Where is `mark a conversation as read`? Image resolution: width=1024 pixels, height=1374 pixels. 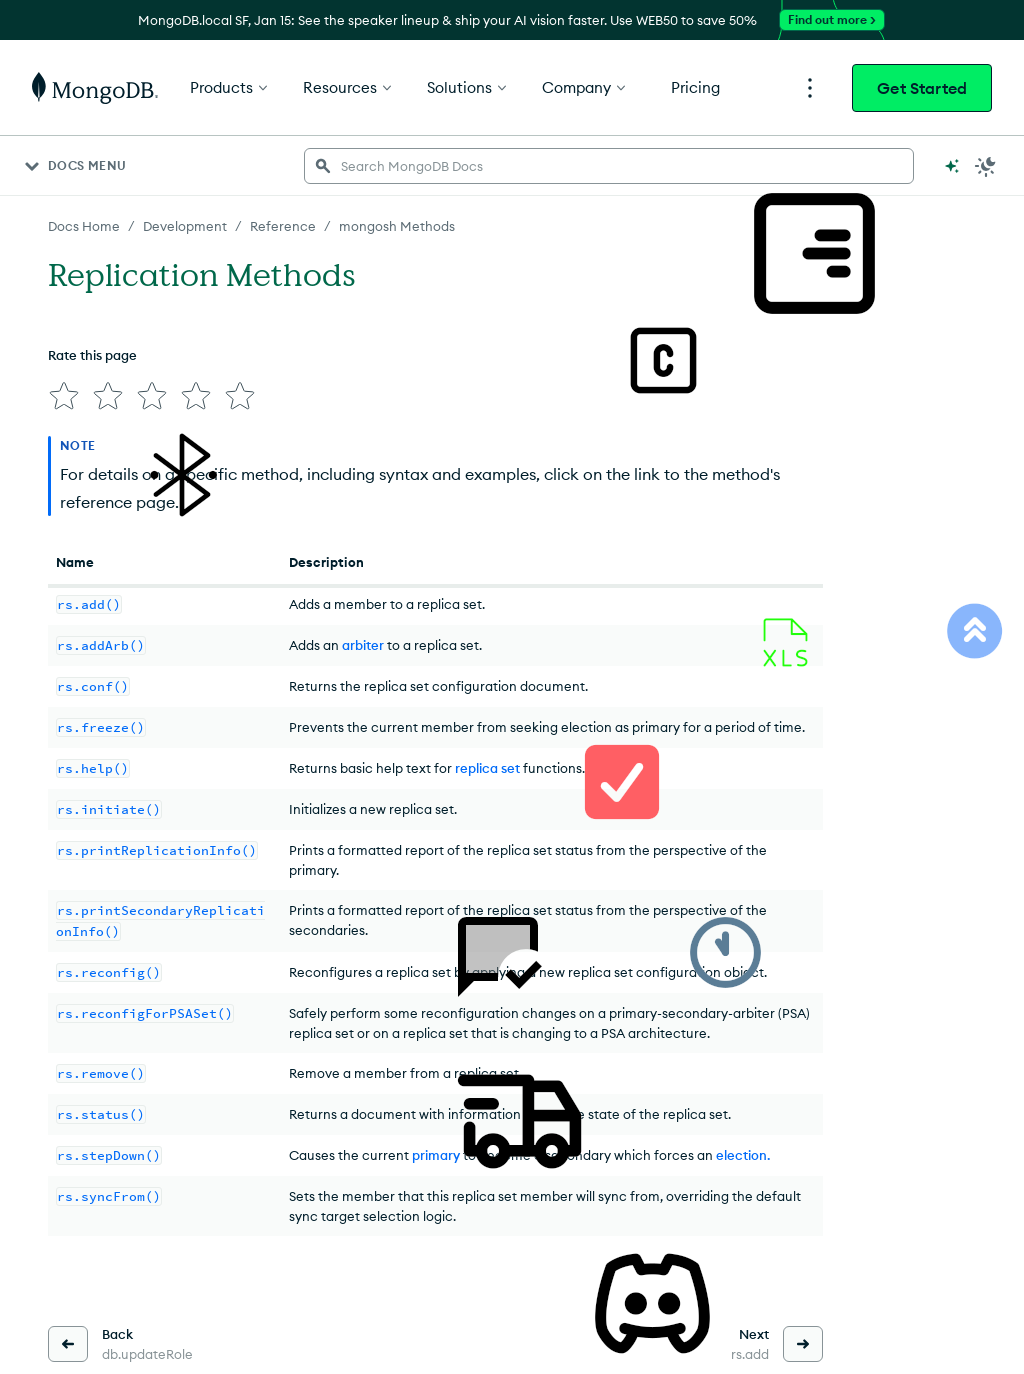
mark a conversation as read is located at coordinates (498, 957).